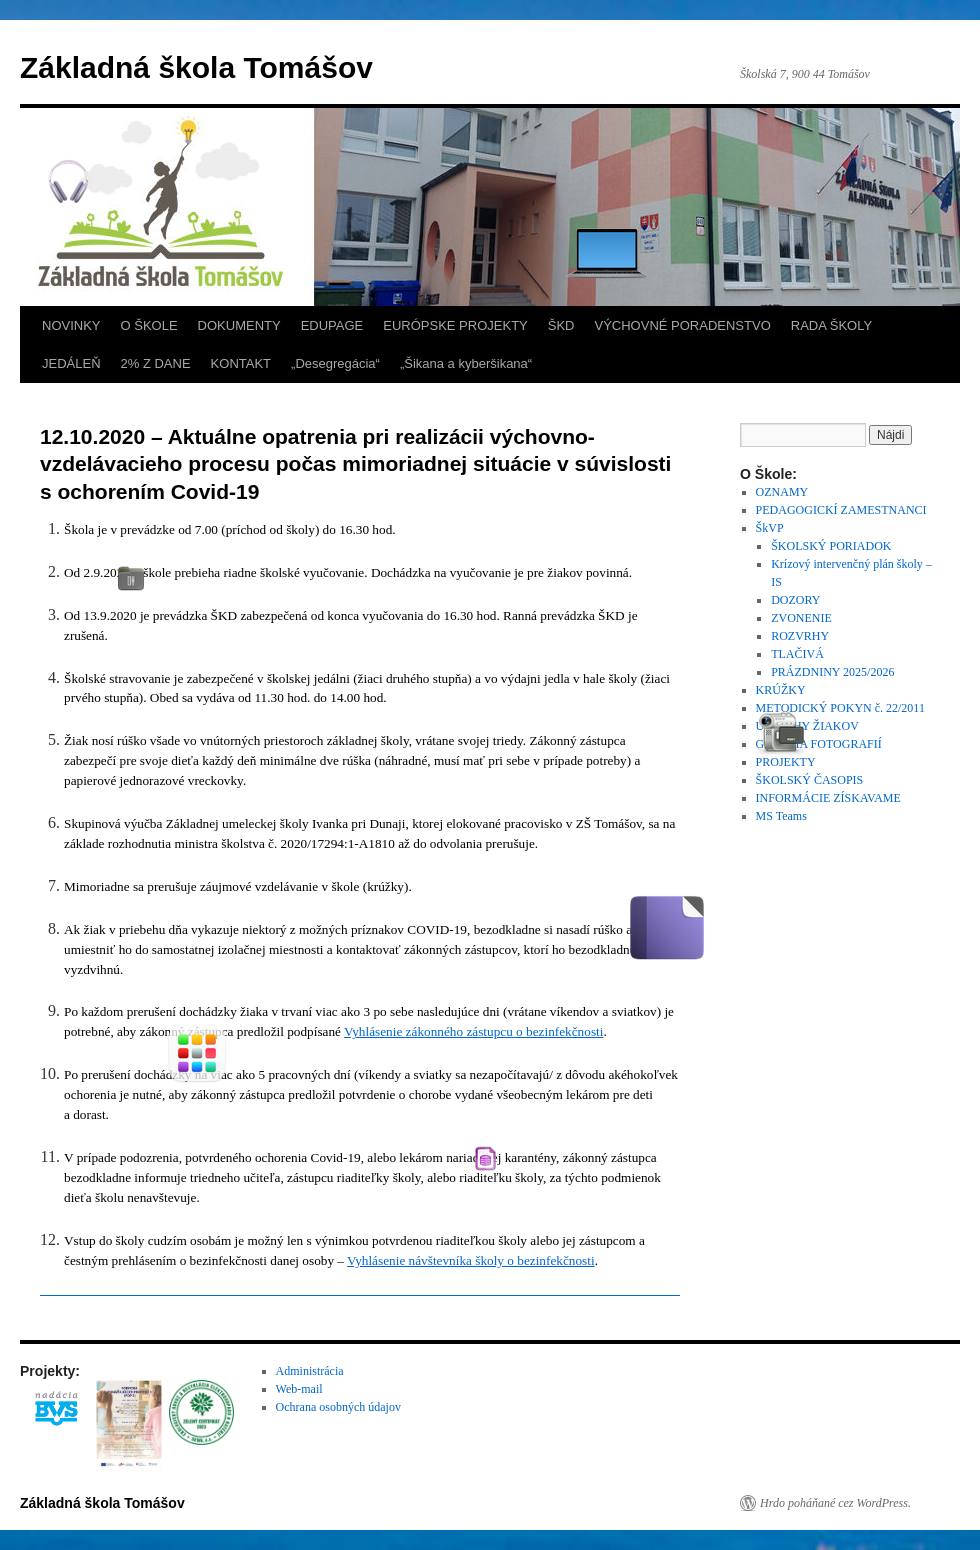  What do you see at coordinates (607, 246) in the screenshot?
I see `represents this macbook device in system settings` at bounding box center [607, 246].